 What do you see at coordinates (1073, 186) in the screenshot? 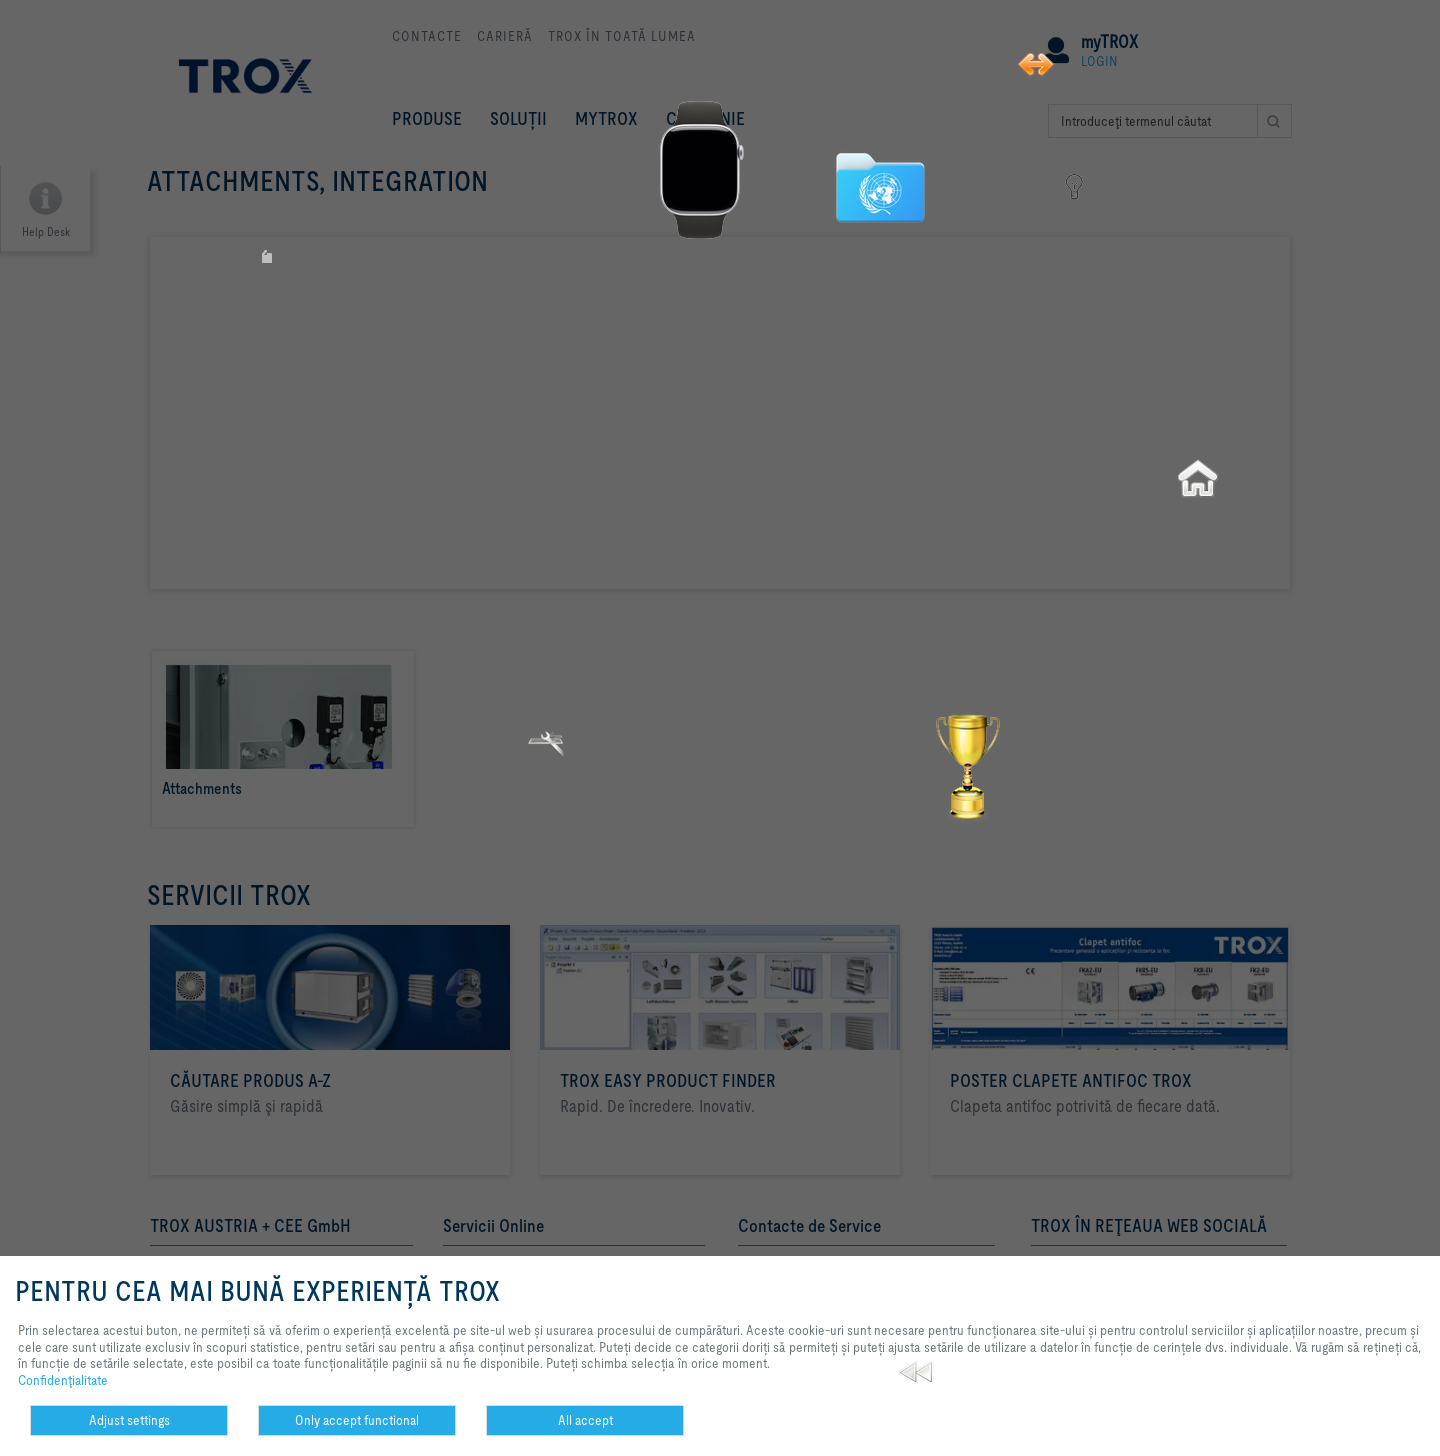
I see `access object emojis and symbols` at bounding box center [1073, 186].